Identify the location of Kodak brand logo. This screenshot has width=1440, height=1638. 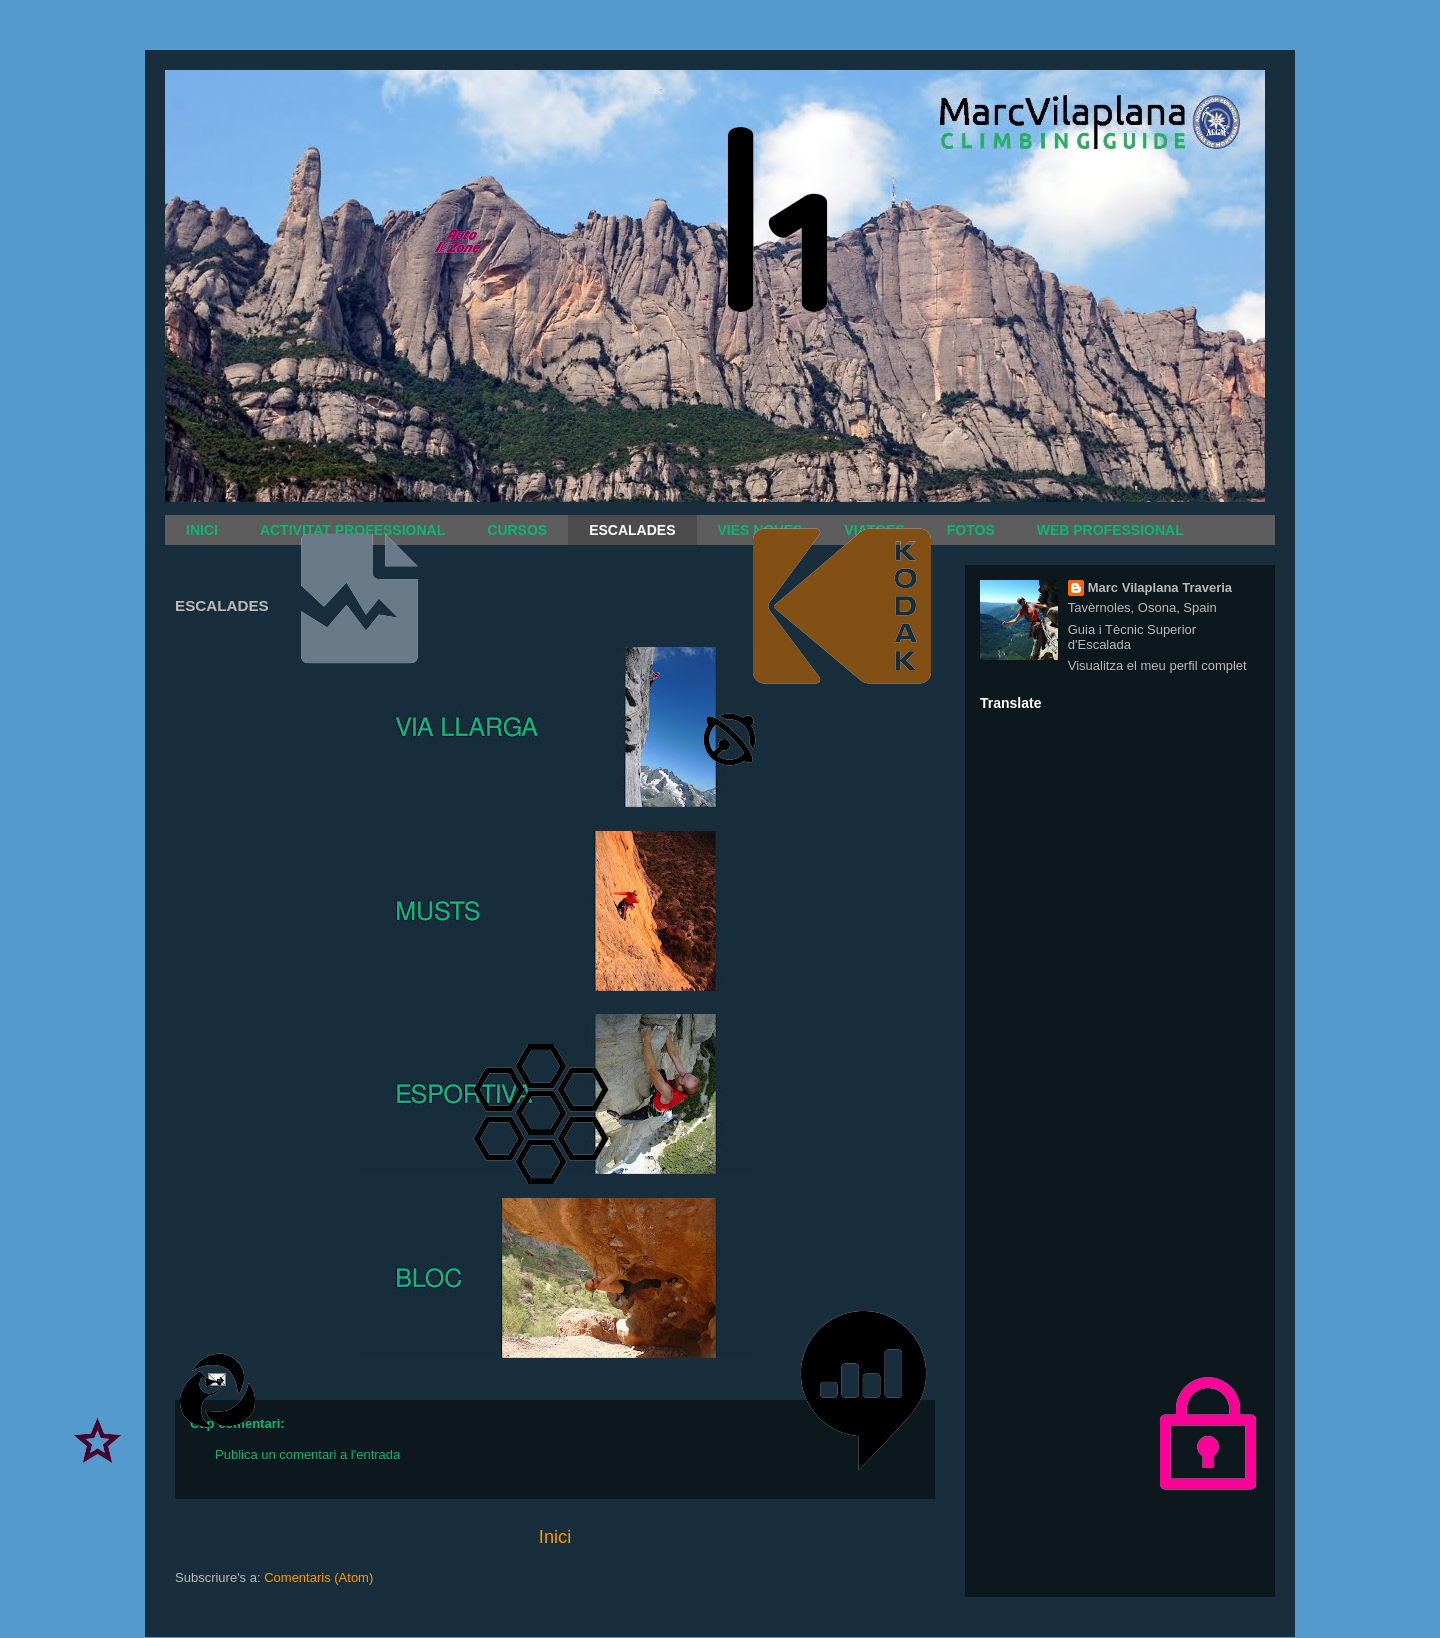
(842, 606).